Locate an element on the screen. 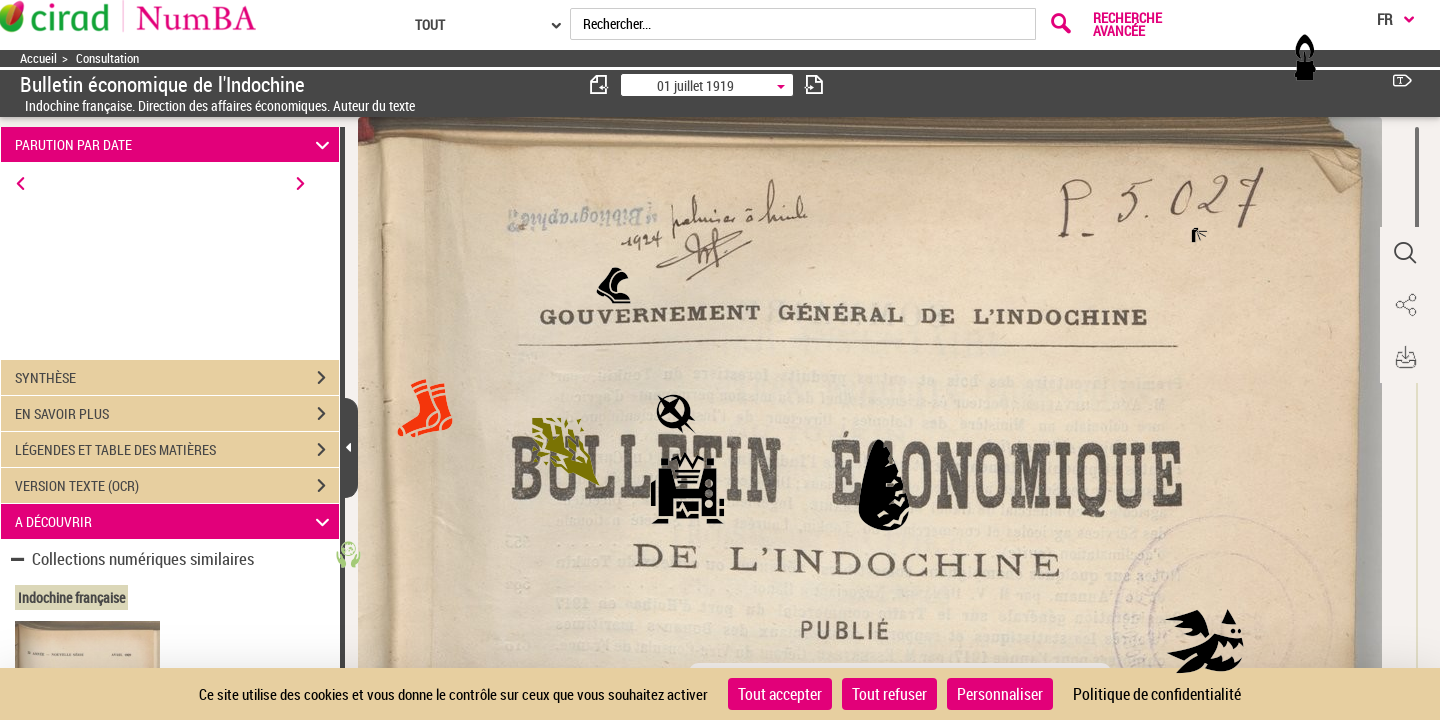 The width and height of the screenshot is (1440, 720). access control or gated entry point is located at coordinates (1199, 234).